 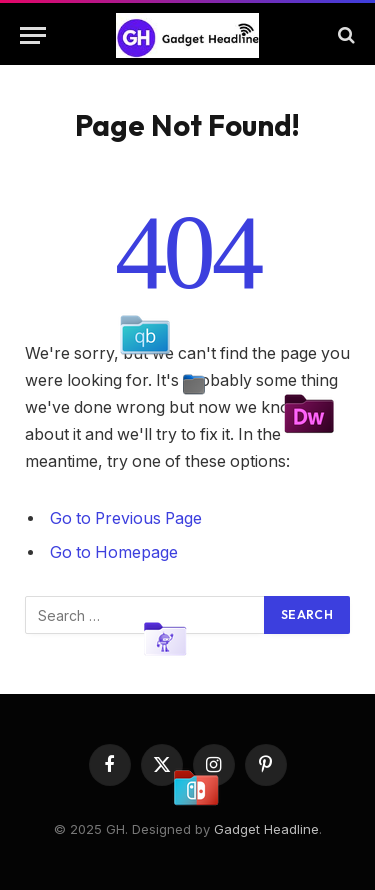 I want to click on folder containing nintendo switch games or related files, so click(x=196, y=789).